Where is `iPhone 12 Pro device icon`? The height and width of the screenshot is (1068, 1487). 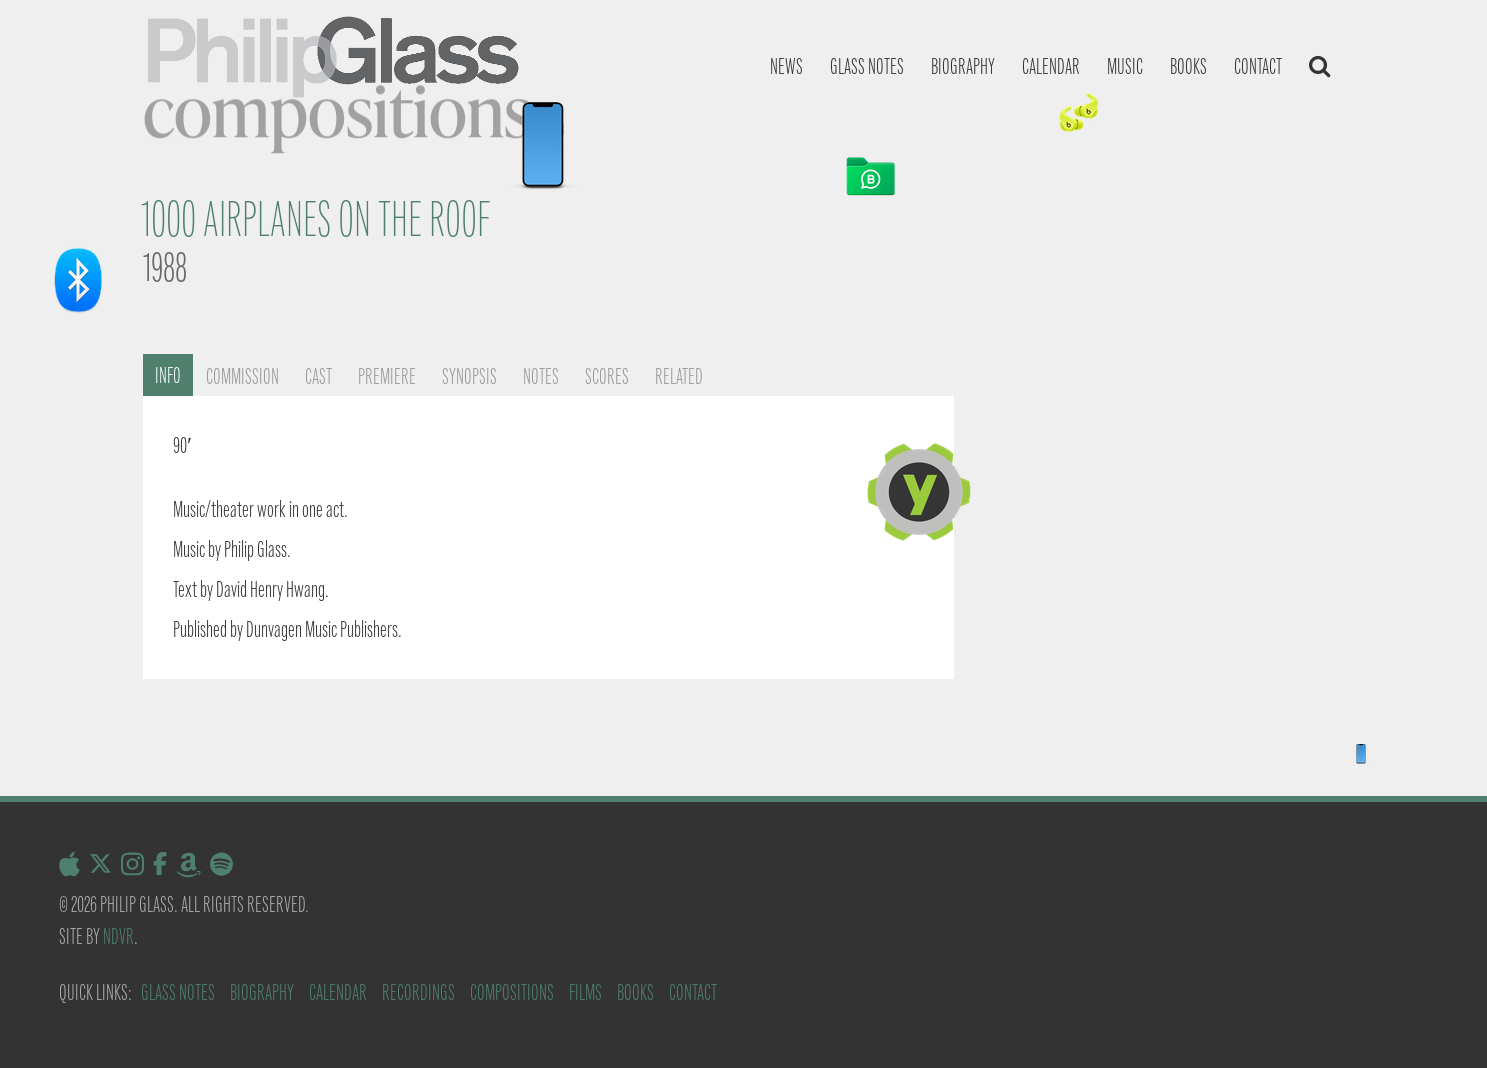 iPhone 12 Pro device icon is located at coordinates (543, 146).